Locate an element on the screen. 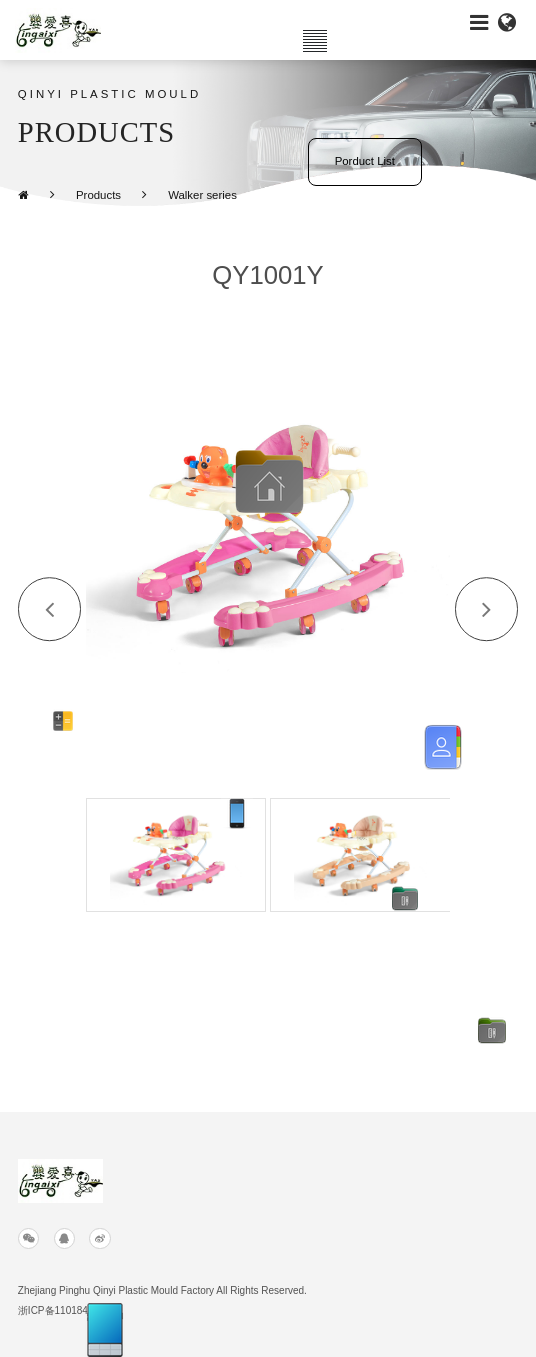 Image resolution: width=536 pixels, height=1357 pixels. open templates folder is located at coordinates (492, 1030).